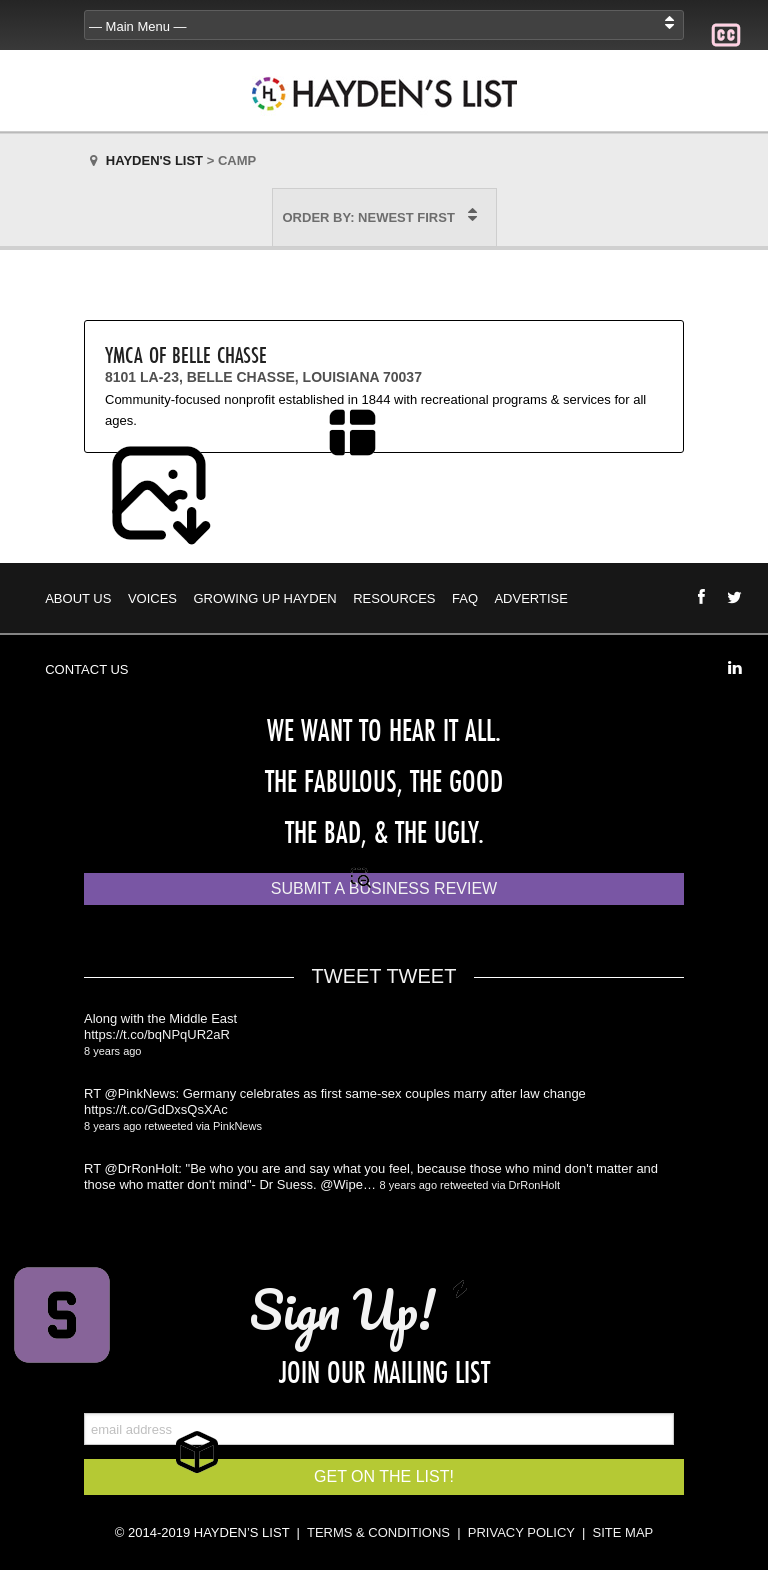 Image resolution: width=768 pixels, height=1570 pixels. I want to click on view 3D model or object, so click(197, 1452).